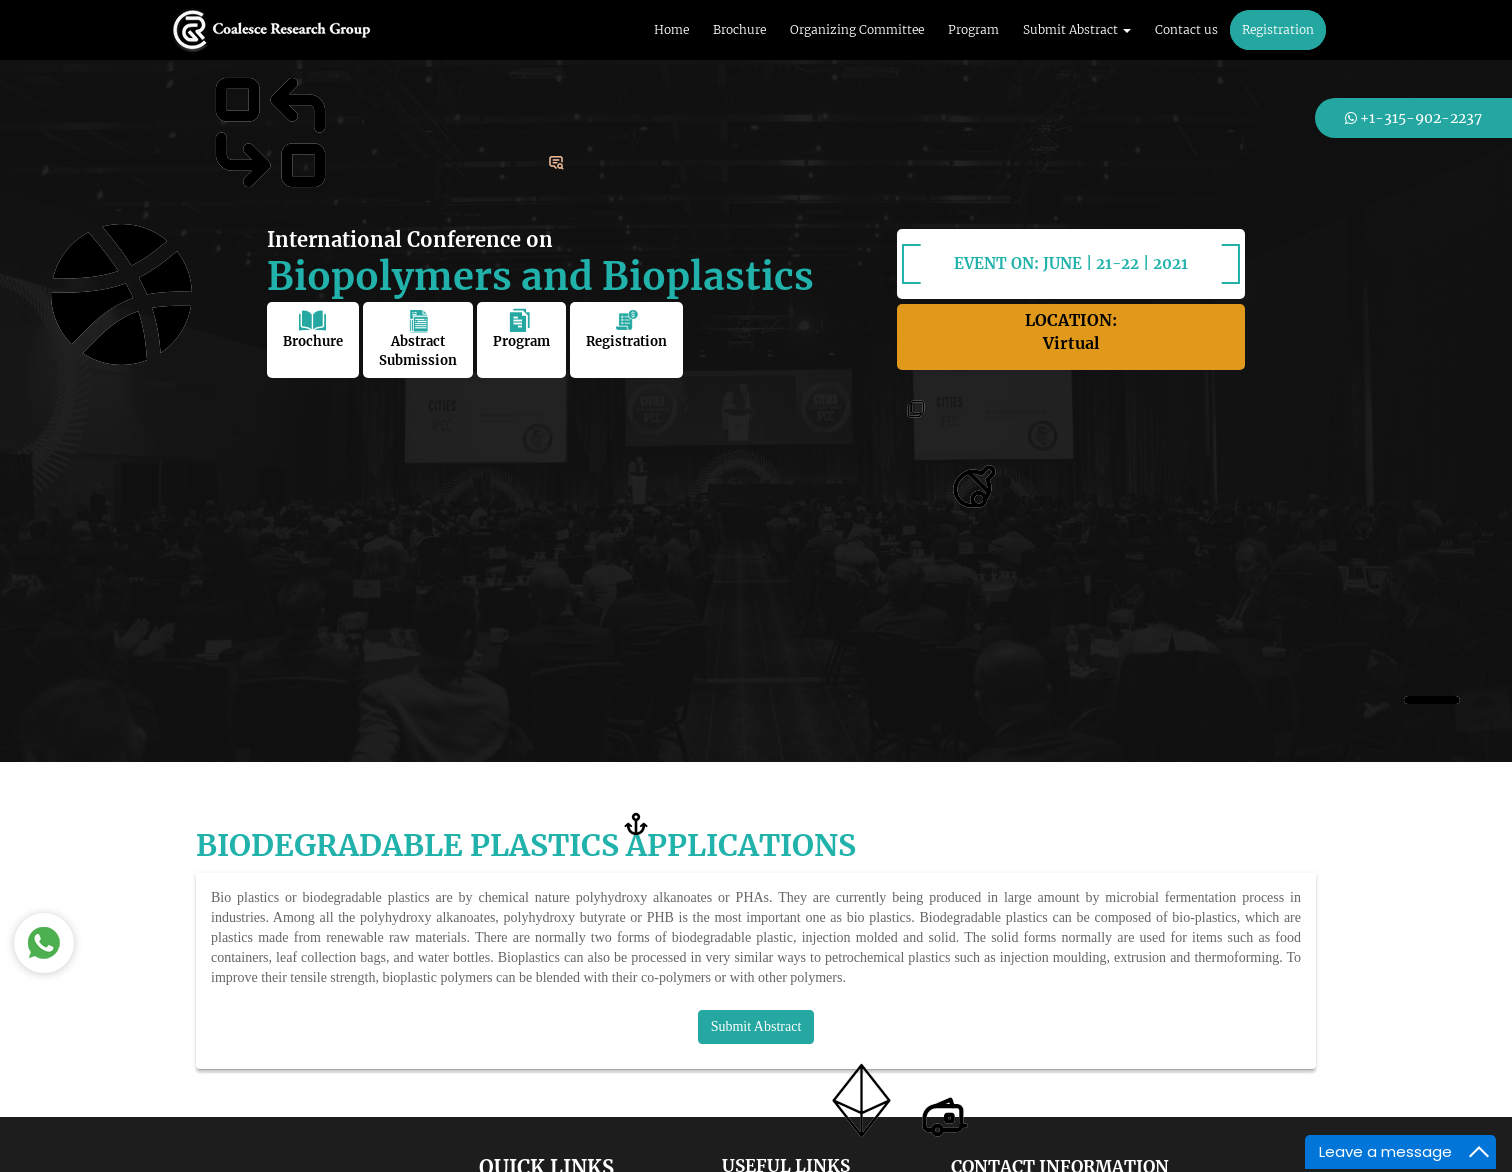 The image size is (1512, 1172). I want to click on search through your messages, so click(556, 162).